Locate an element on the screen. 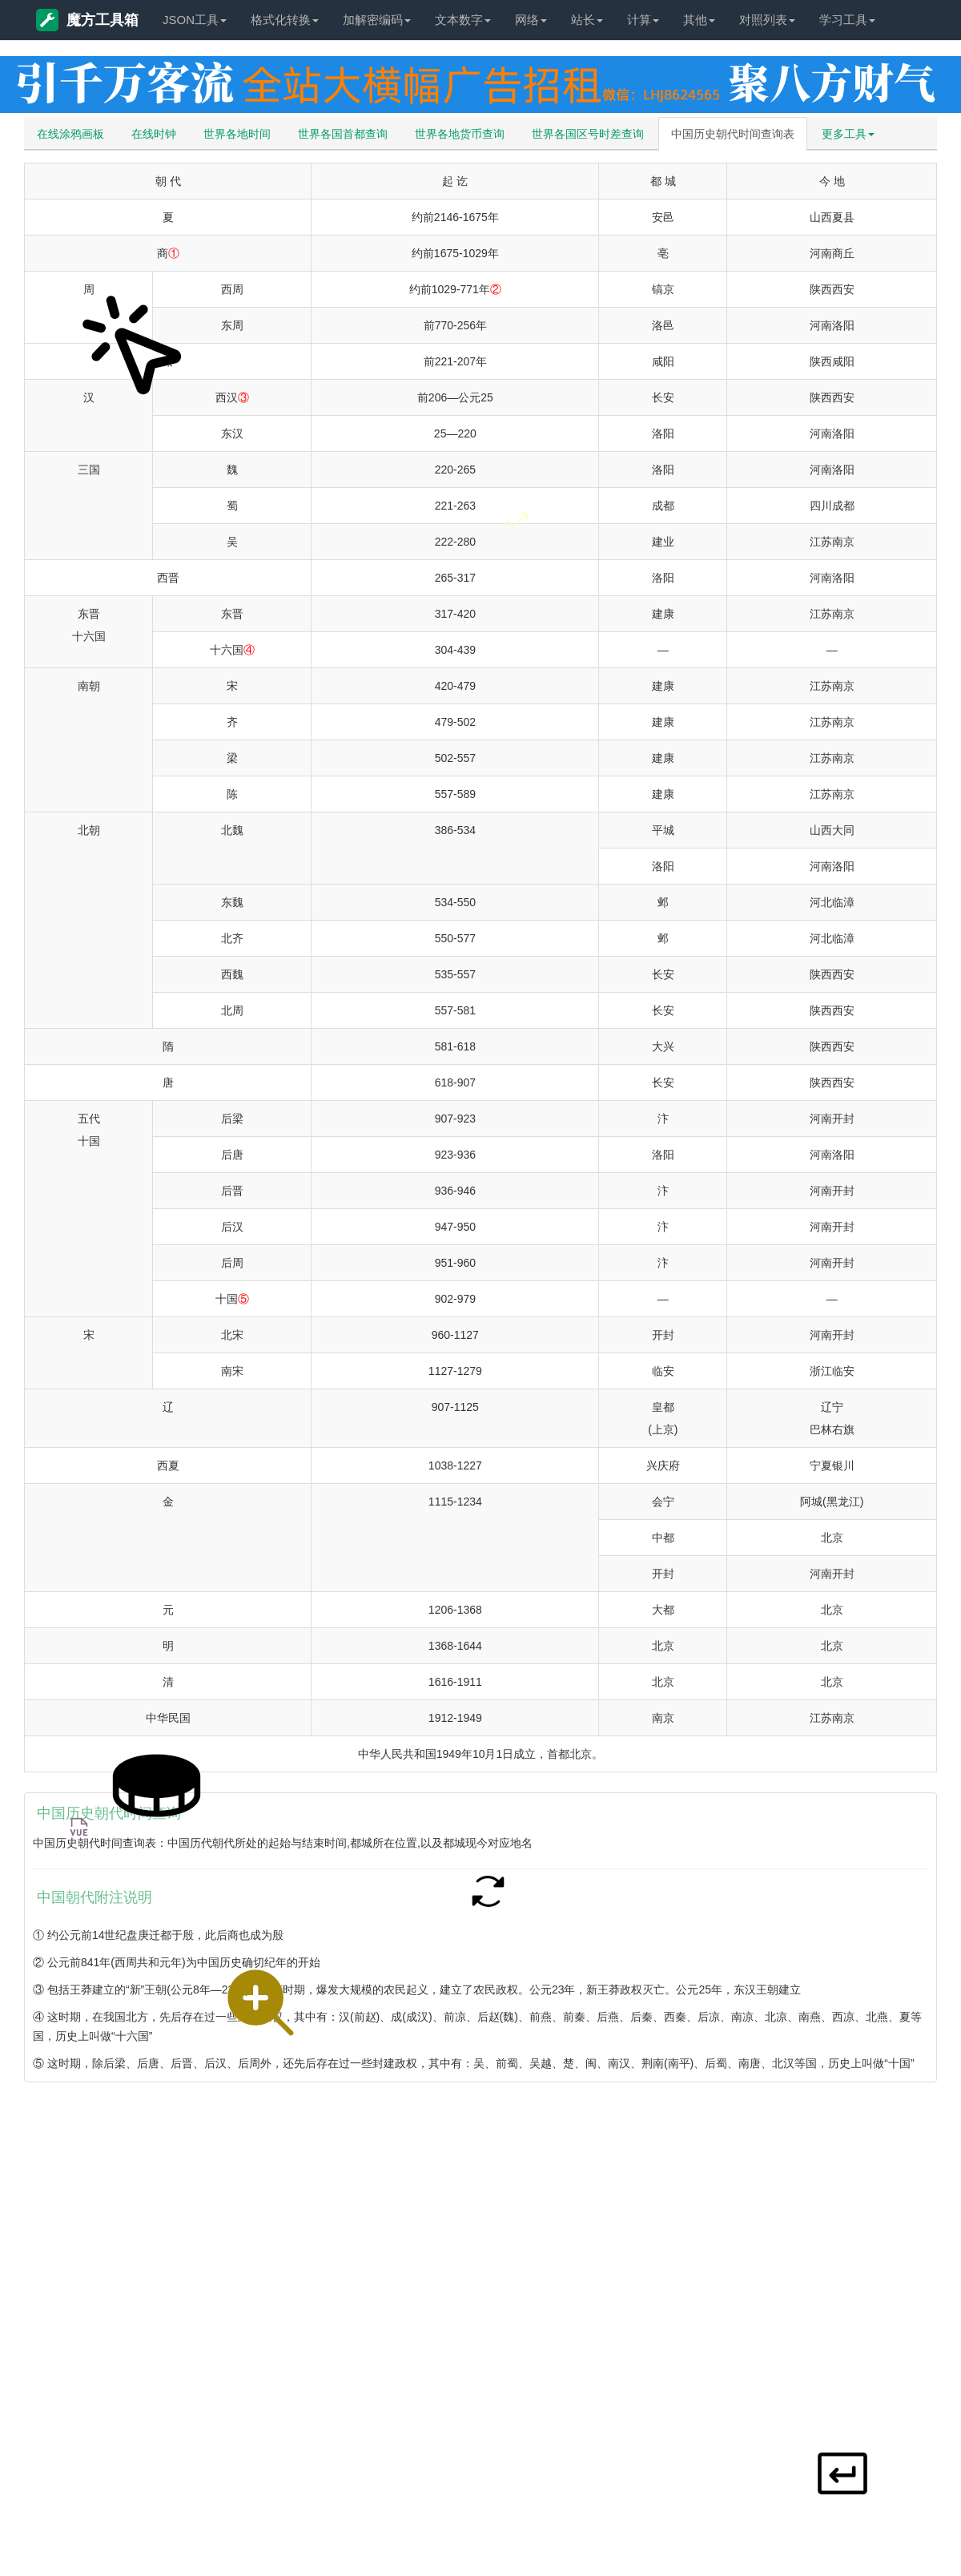 Image resolution: width=961 pixels, height=2576 pixels. view trending or popular content is located at coordinates (513, 522).